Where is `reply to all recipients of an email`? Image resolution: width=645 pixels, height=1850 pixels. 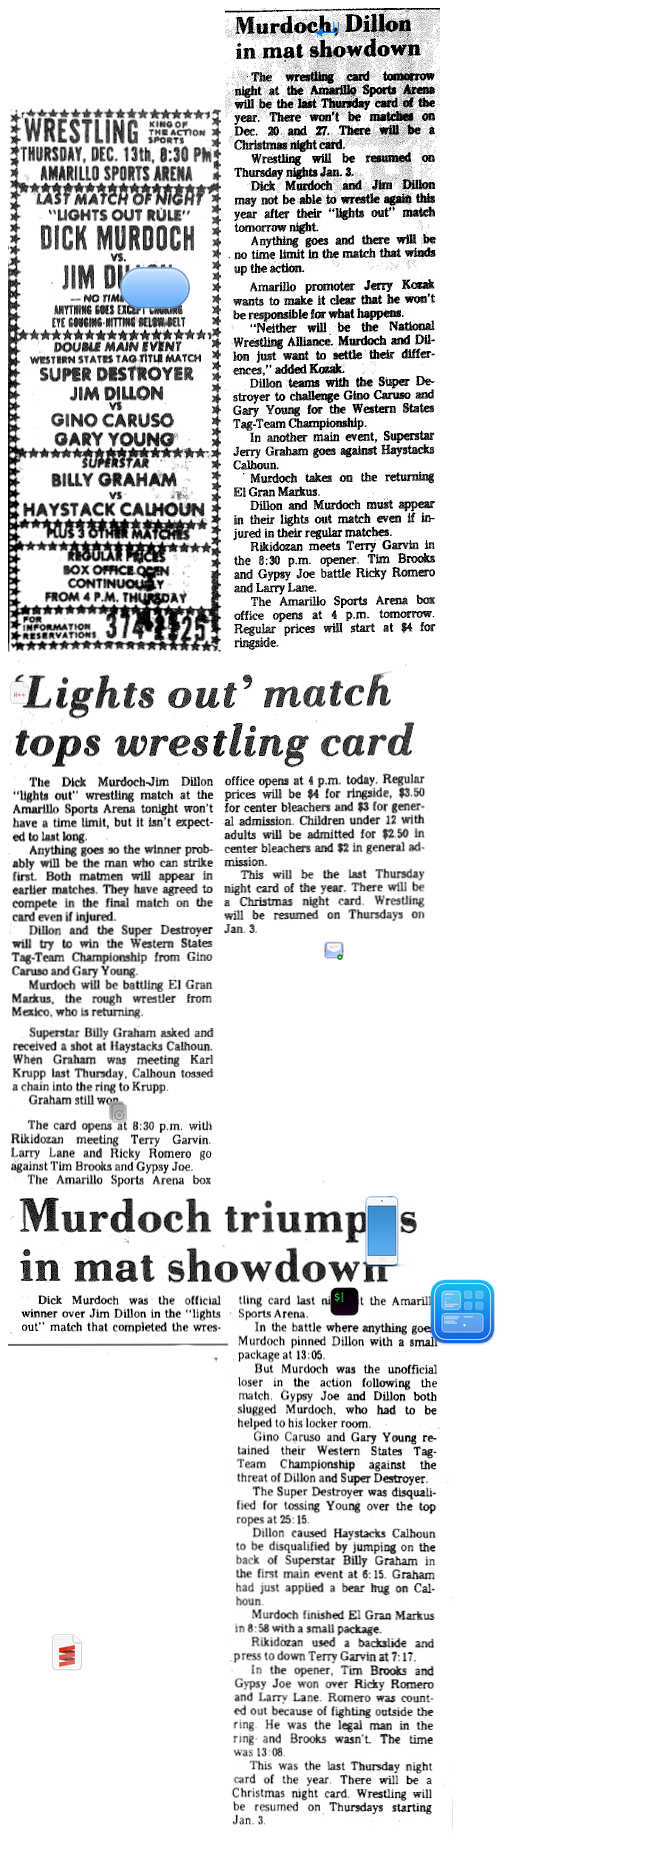 reply to all recipients of an email is located at coordinates (326, 27).